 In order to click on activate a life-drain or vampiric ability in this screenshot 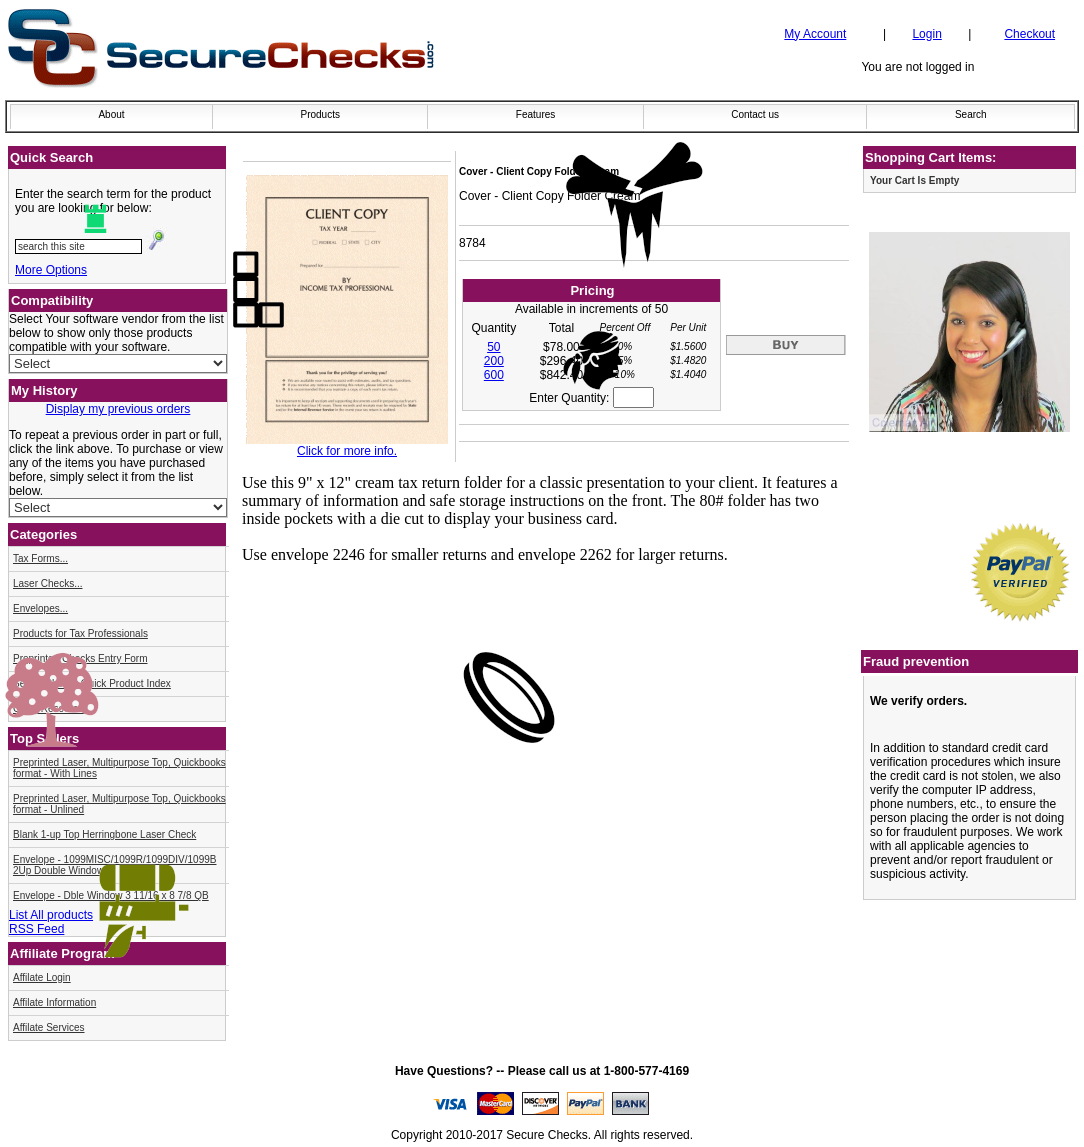, I will do `click(635, 204)`.